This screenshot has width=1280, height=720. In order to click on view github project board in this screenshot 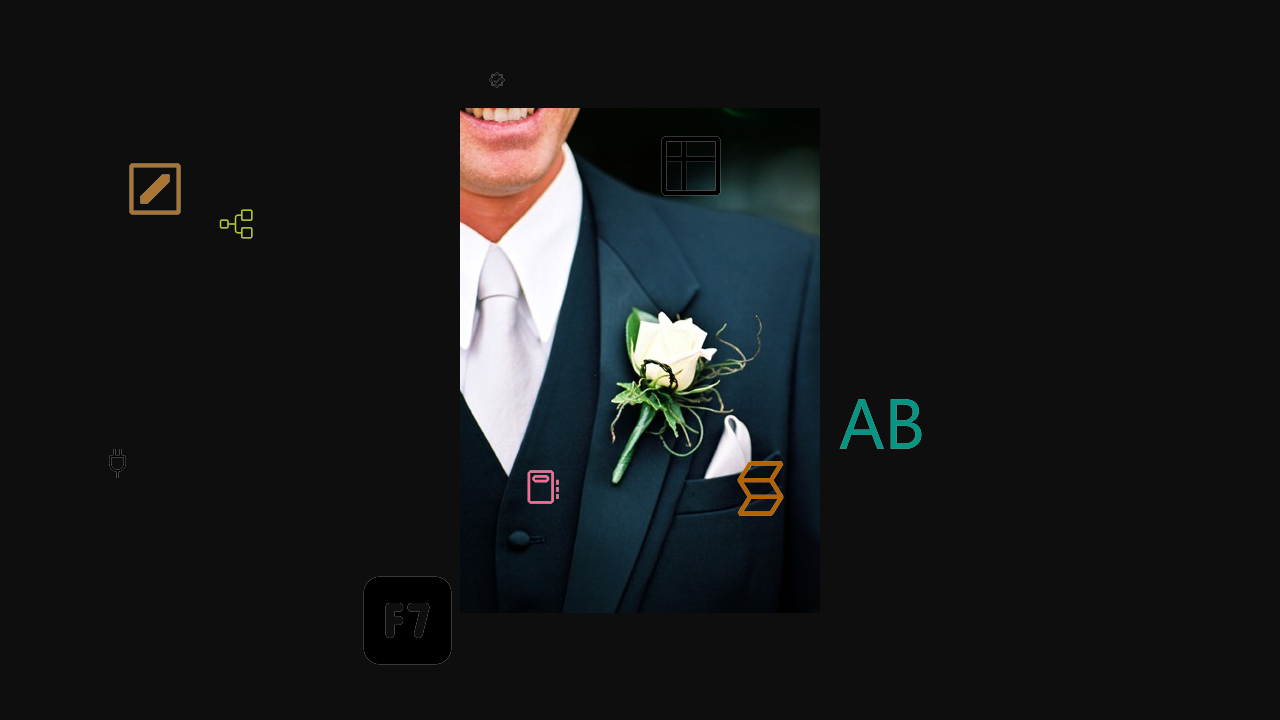, I will do `click(691, 166)`.